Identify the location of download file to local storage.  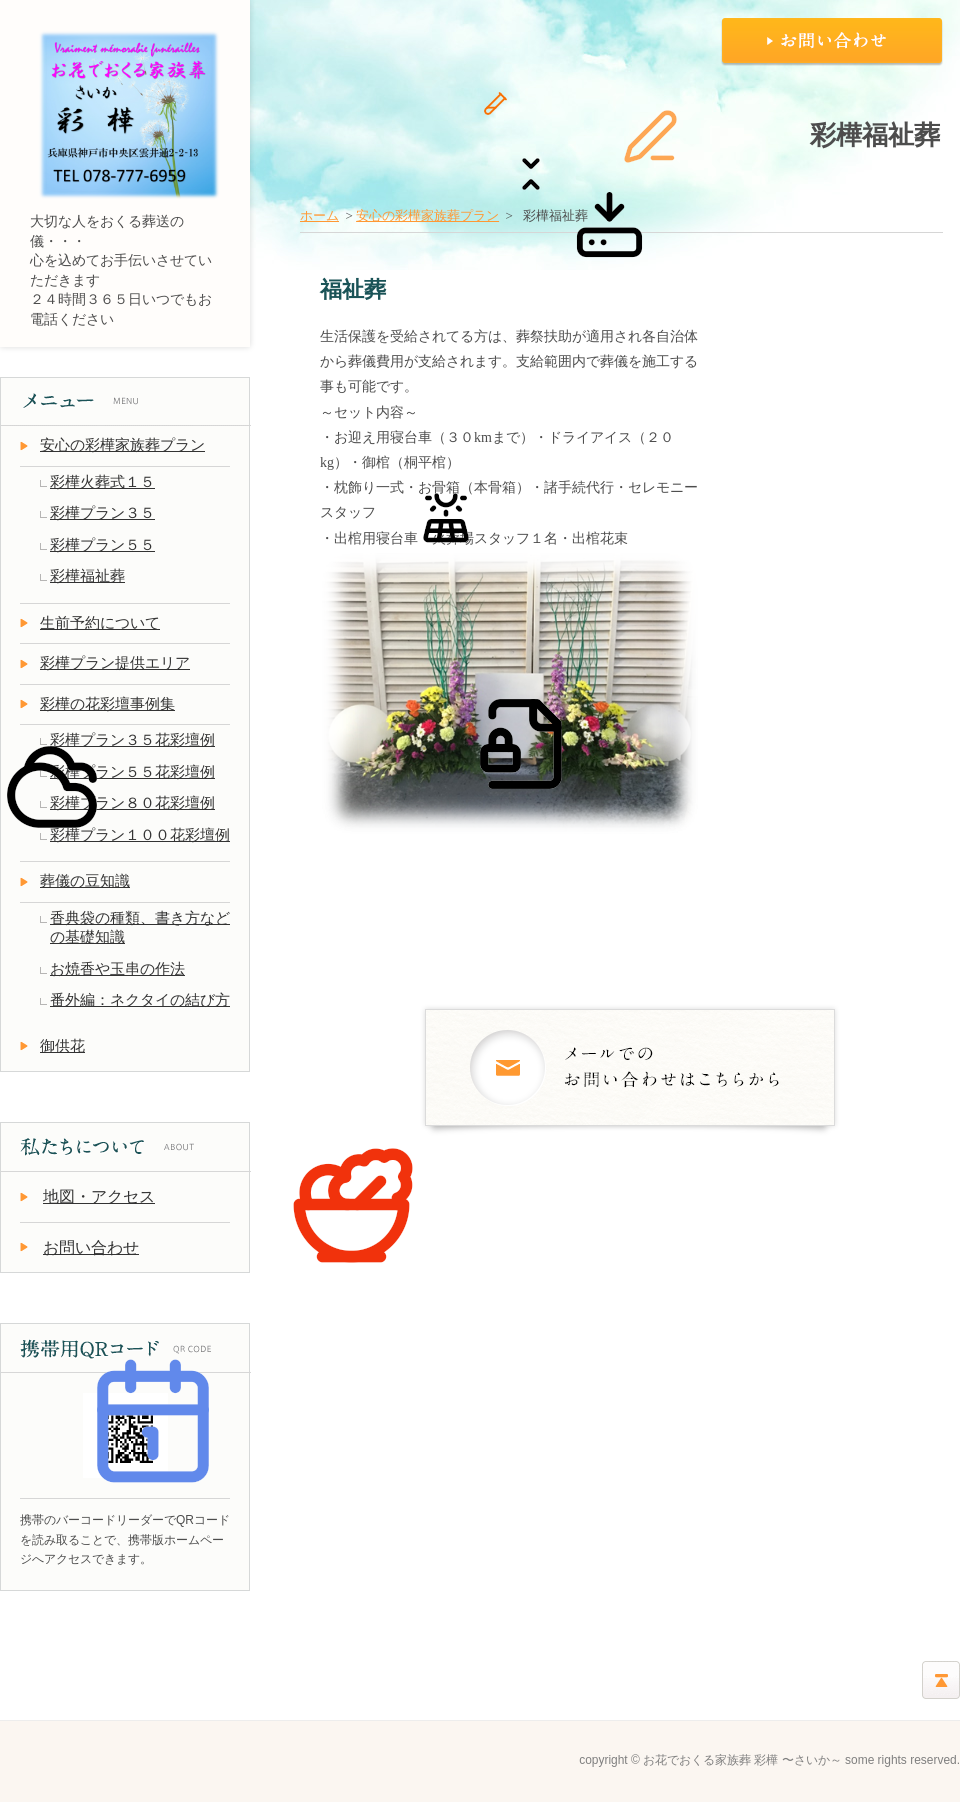
(609, 224).